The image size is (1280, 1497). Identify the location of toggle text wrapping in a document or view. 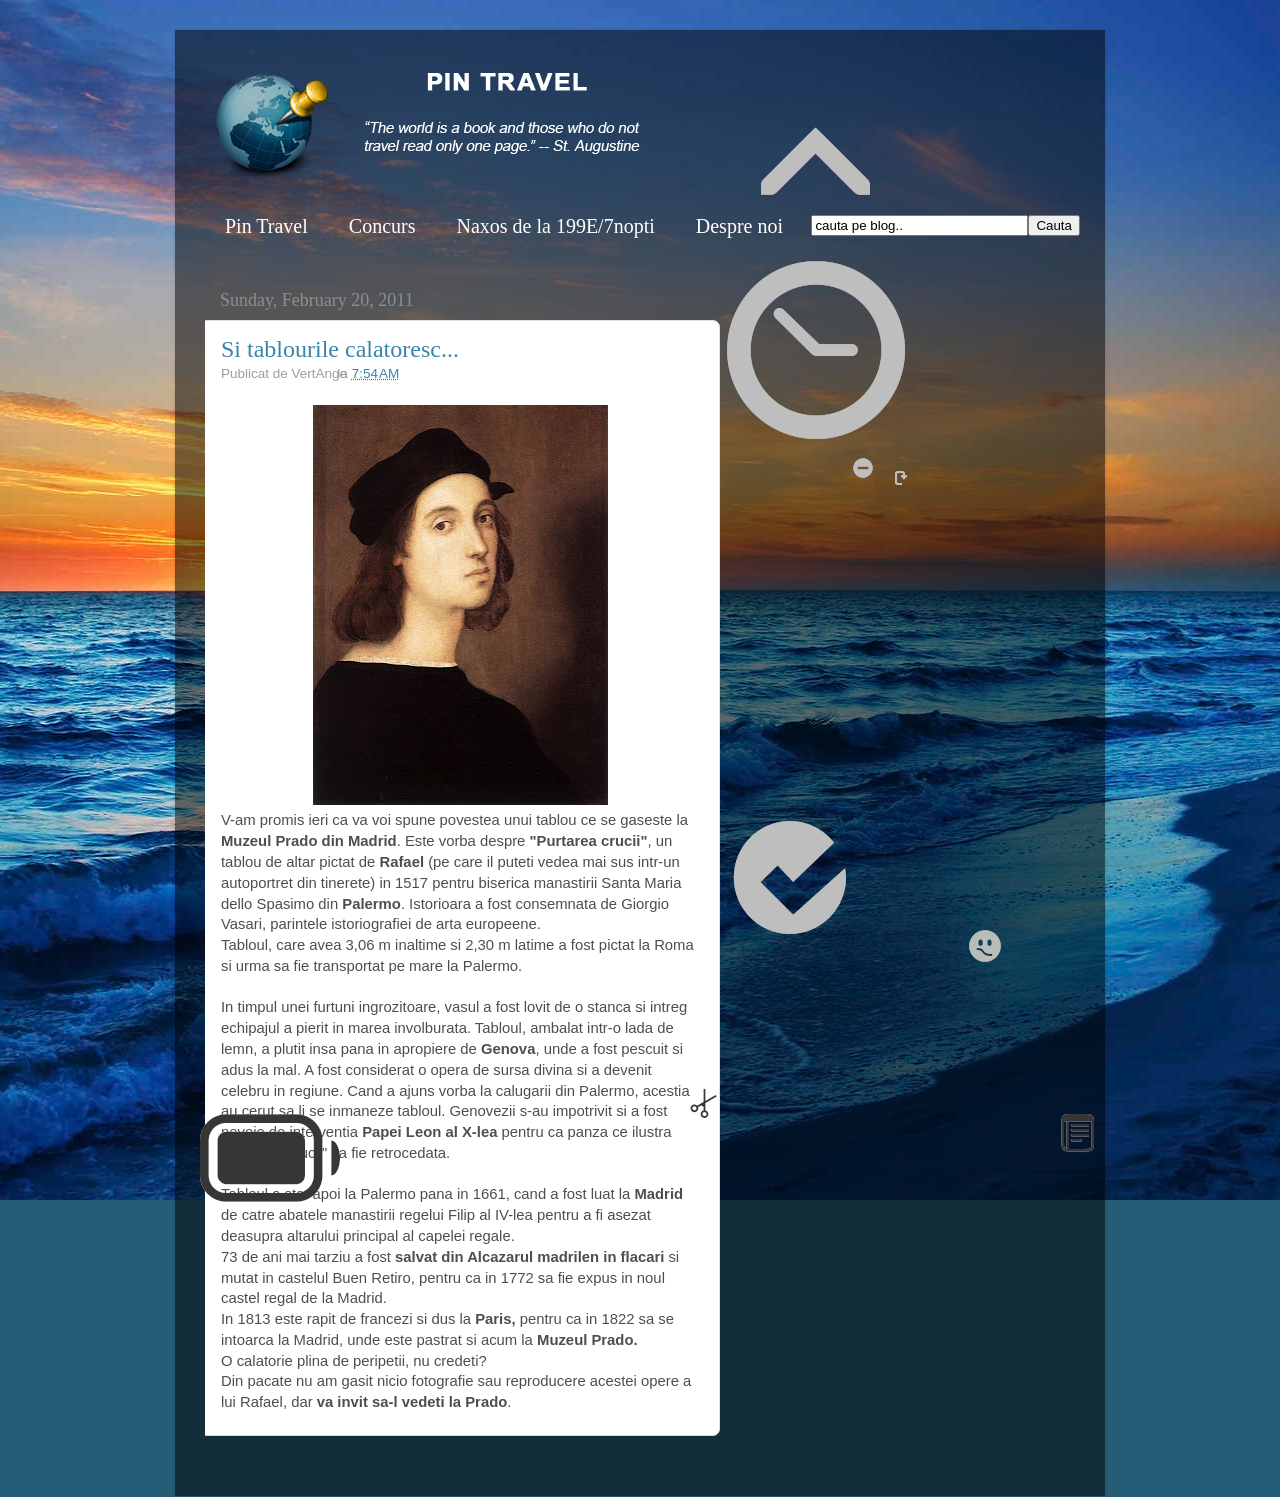
(900, 478).